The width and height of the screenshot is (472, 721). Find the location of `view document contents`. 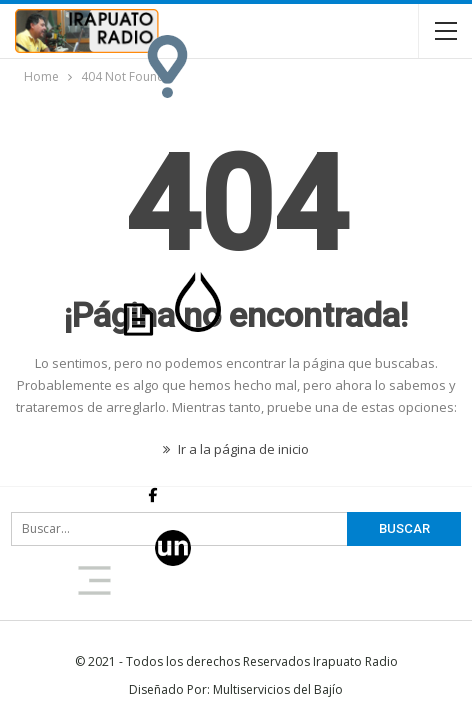

view document contents is located at coordinates (138, 319).